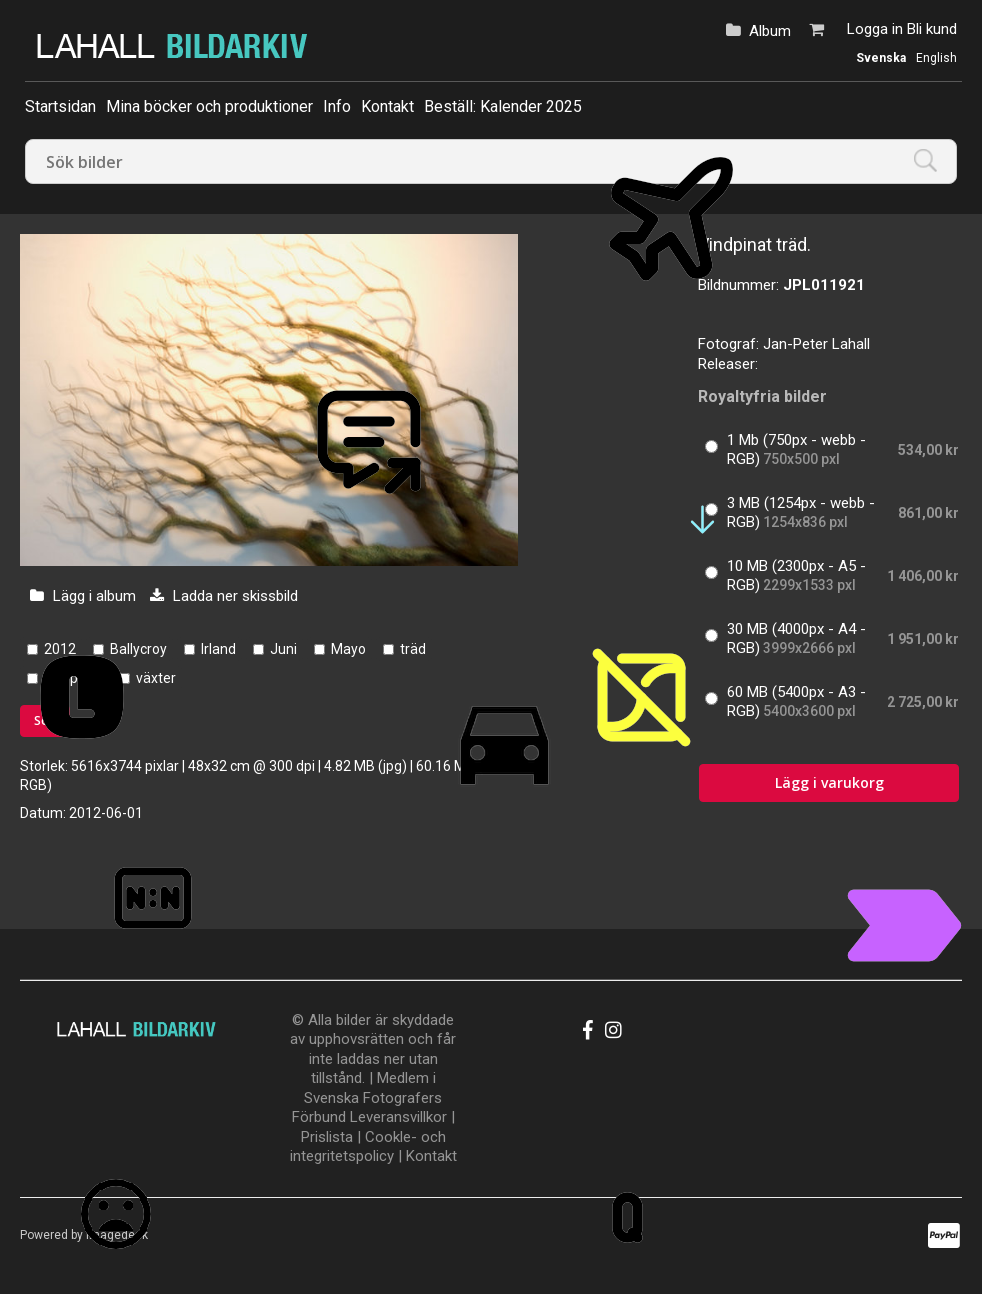  Describe the element at coordinates (901, 925) in the screenshot. I see `mark item as important or priority` at that location.